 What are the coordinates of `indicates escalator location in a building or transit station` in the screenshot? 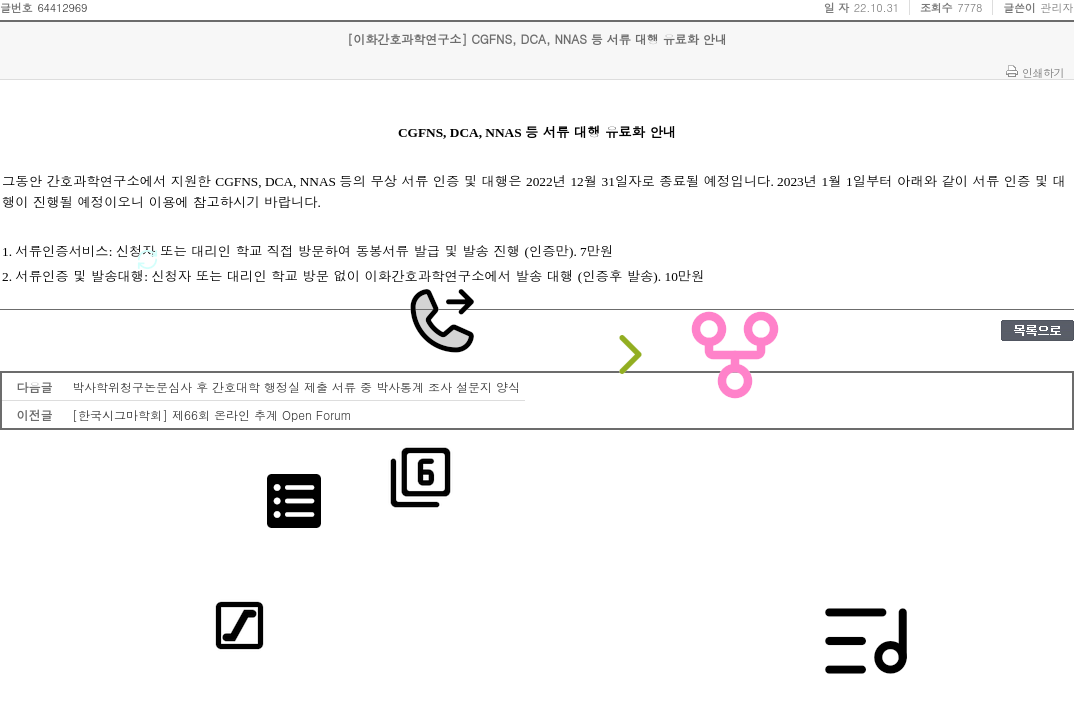 It's located at (239, 625).